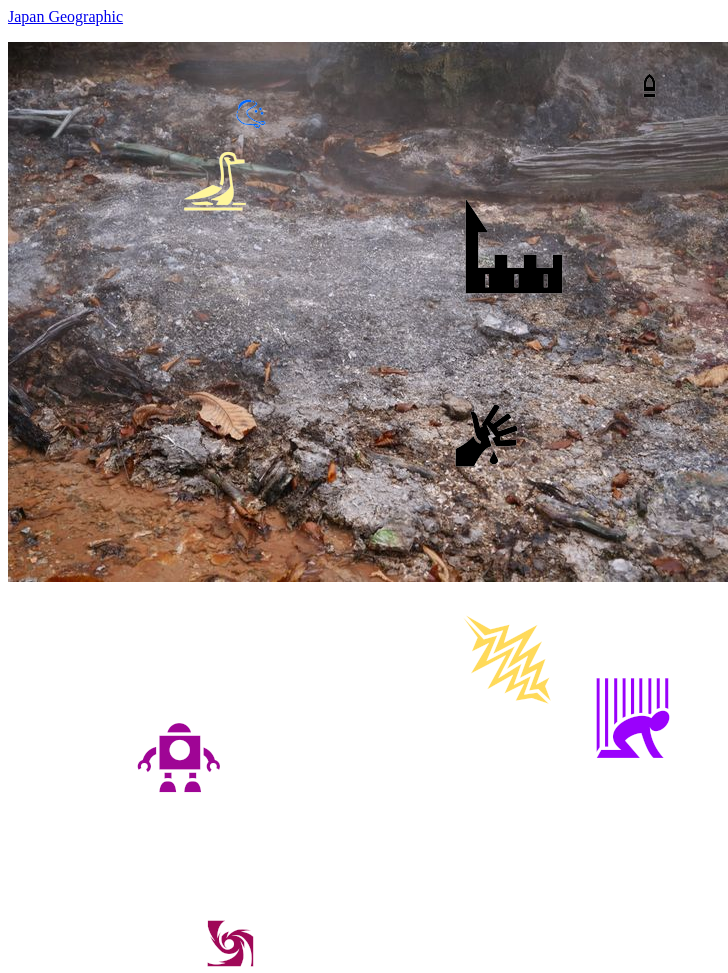 Image resolution: width=728 pixels, height=973 pixels. Describe the element at coordinates (514, 245) in the screenshot. I see `view castle or fortress in game` at that location.